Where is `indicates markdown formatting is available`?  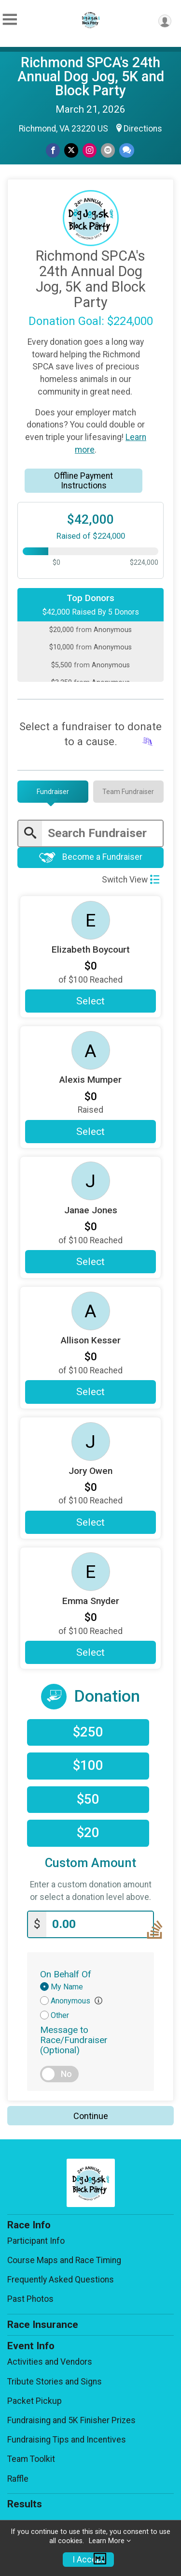 indicates markdown formatting is available is located at coordinates (100, 2559).